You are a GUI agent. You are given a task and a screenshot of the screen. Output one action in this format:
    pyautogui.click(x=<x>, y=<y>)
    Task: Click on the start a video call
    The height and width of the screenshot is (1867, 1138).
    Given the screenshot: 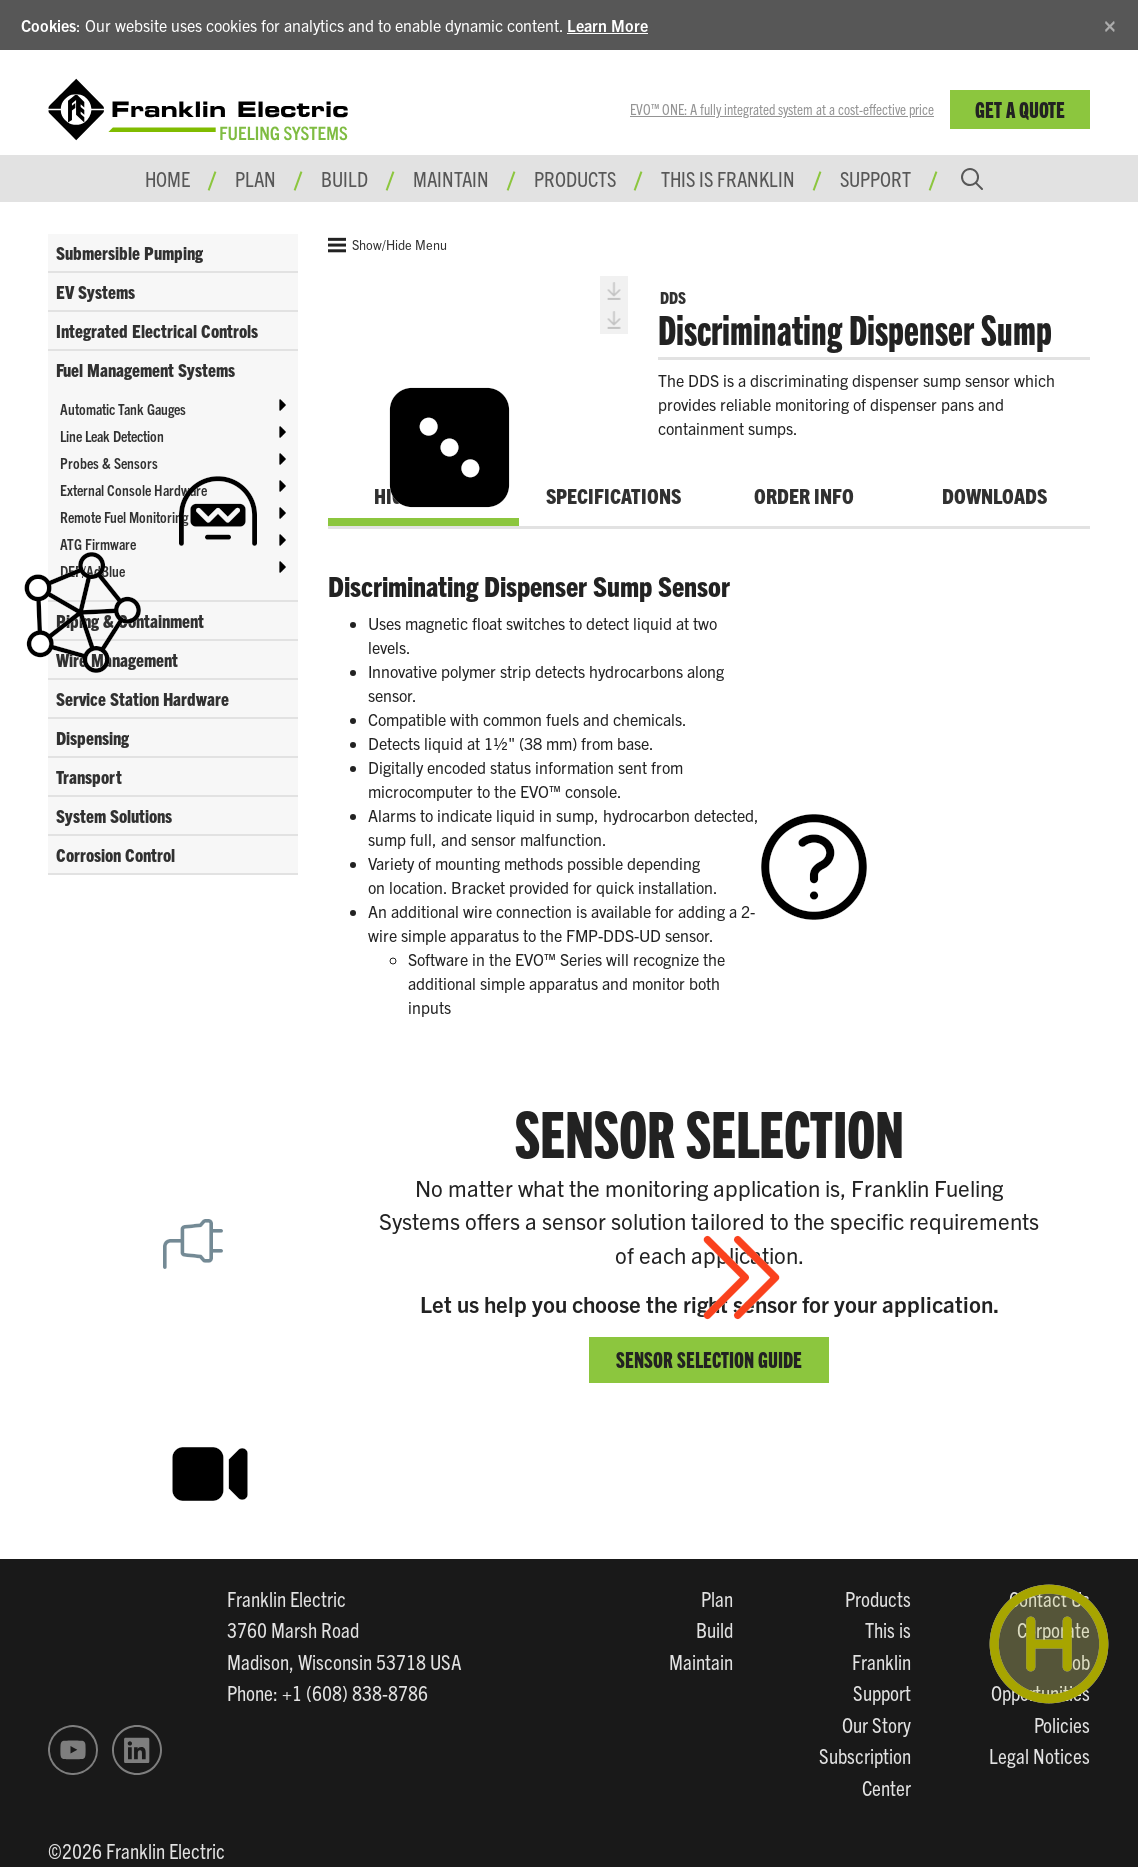 What is the action you would take?
    pyautogui.click(x=210, y=1474)
    